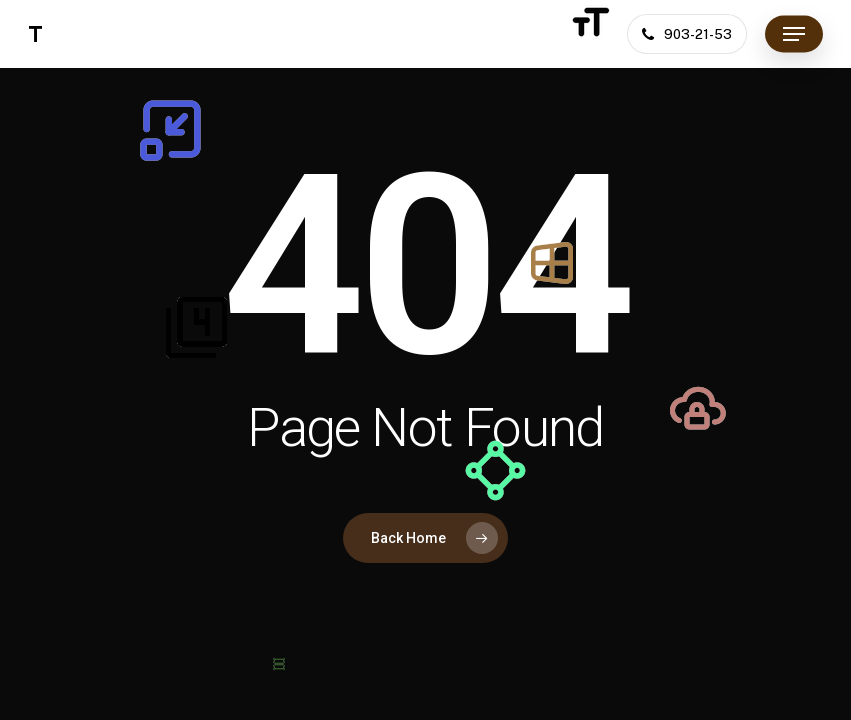  I want to click on view ring network topology, so click(495, 470).